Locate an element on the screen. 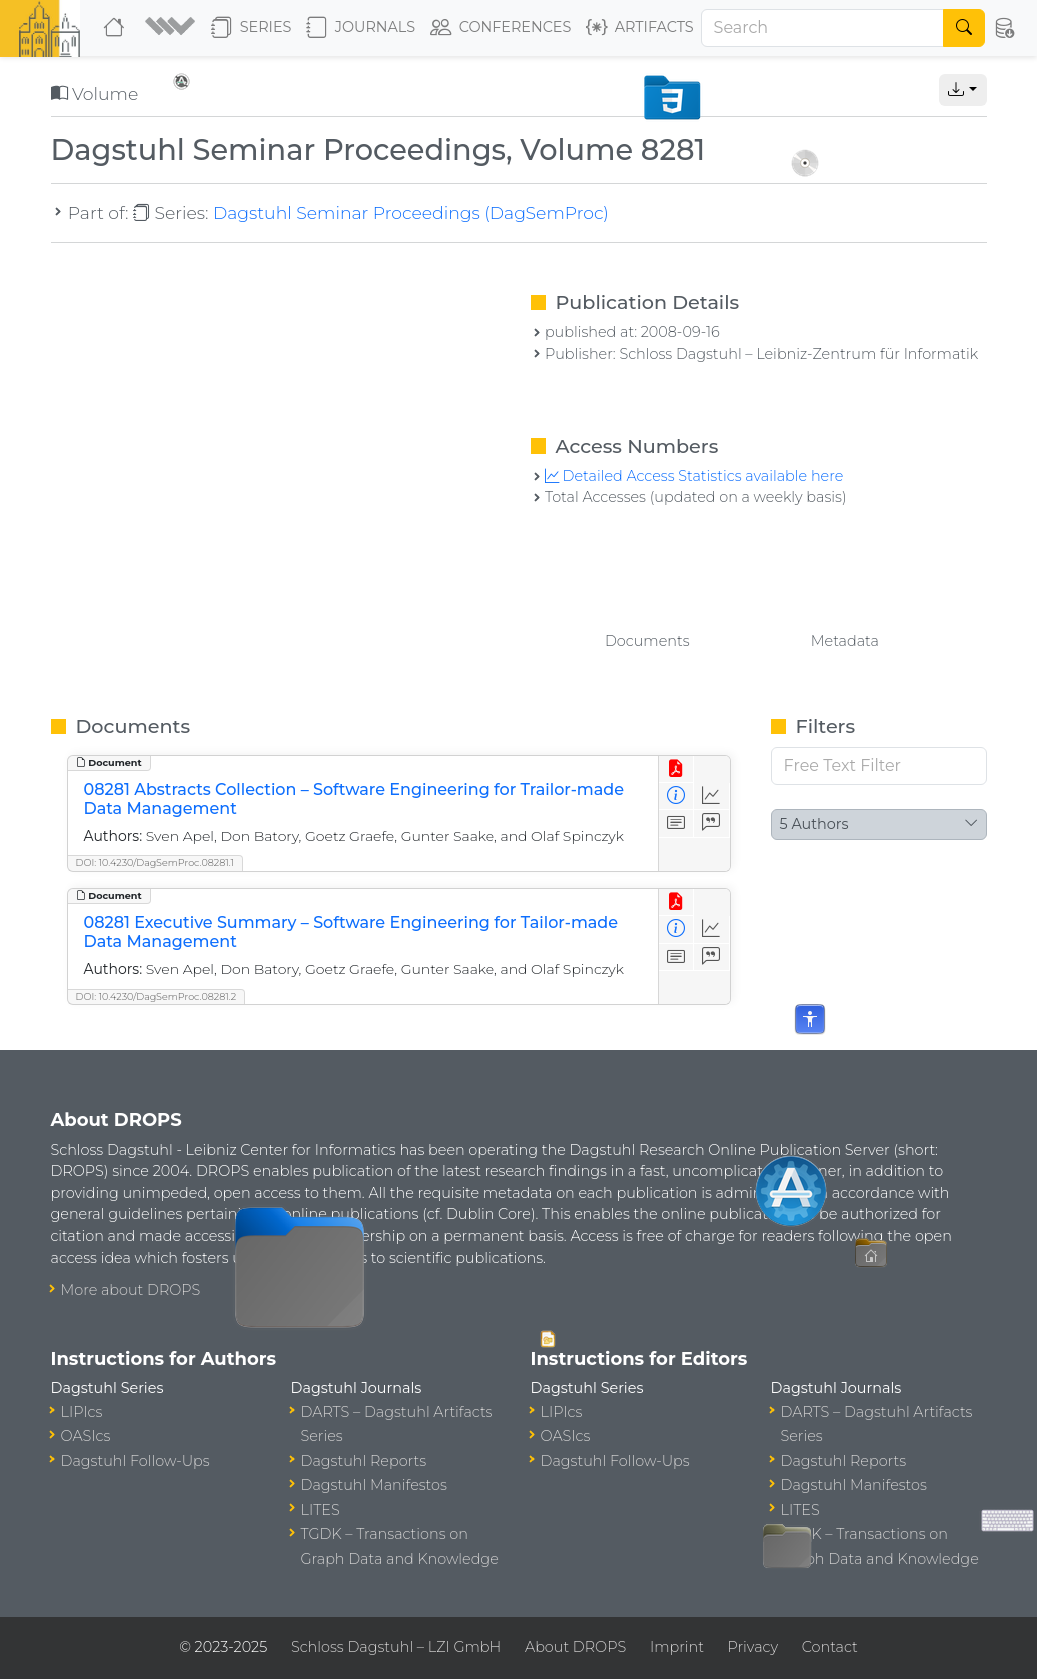 The image size is (1037, 1679). open CSS files folder is located at coordinates (672, 99).